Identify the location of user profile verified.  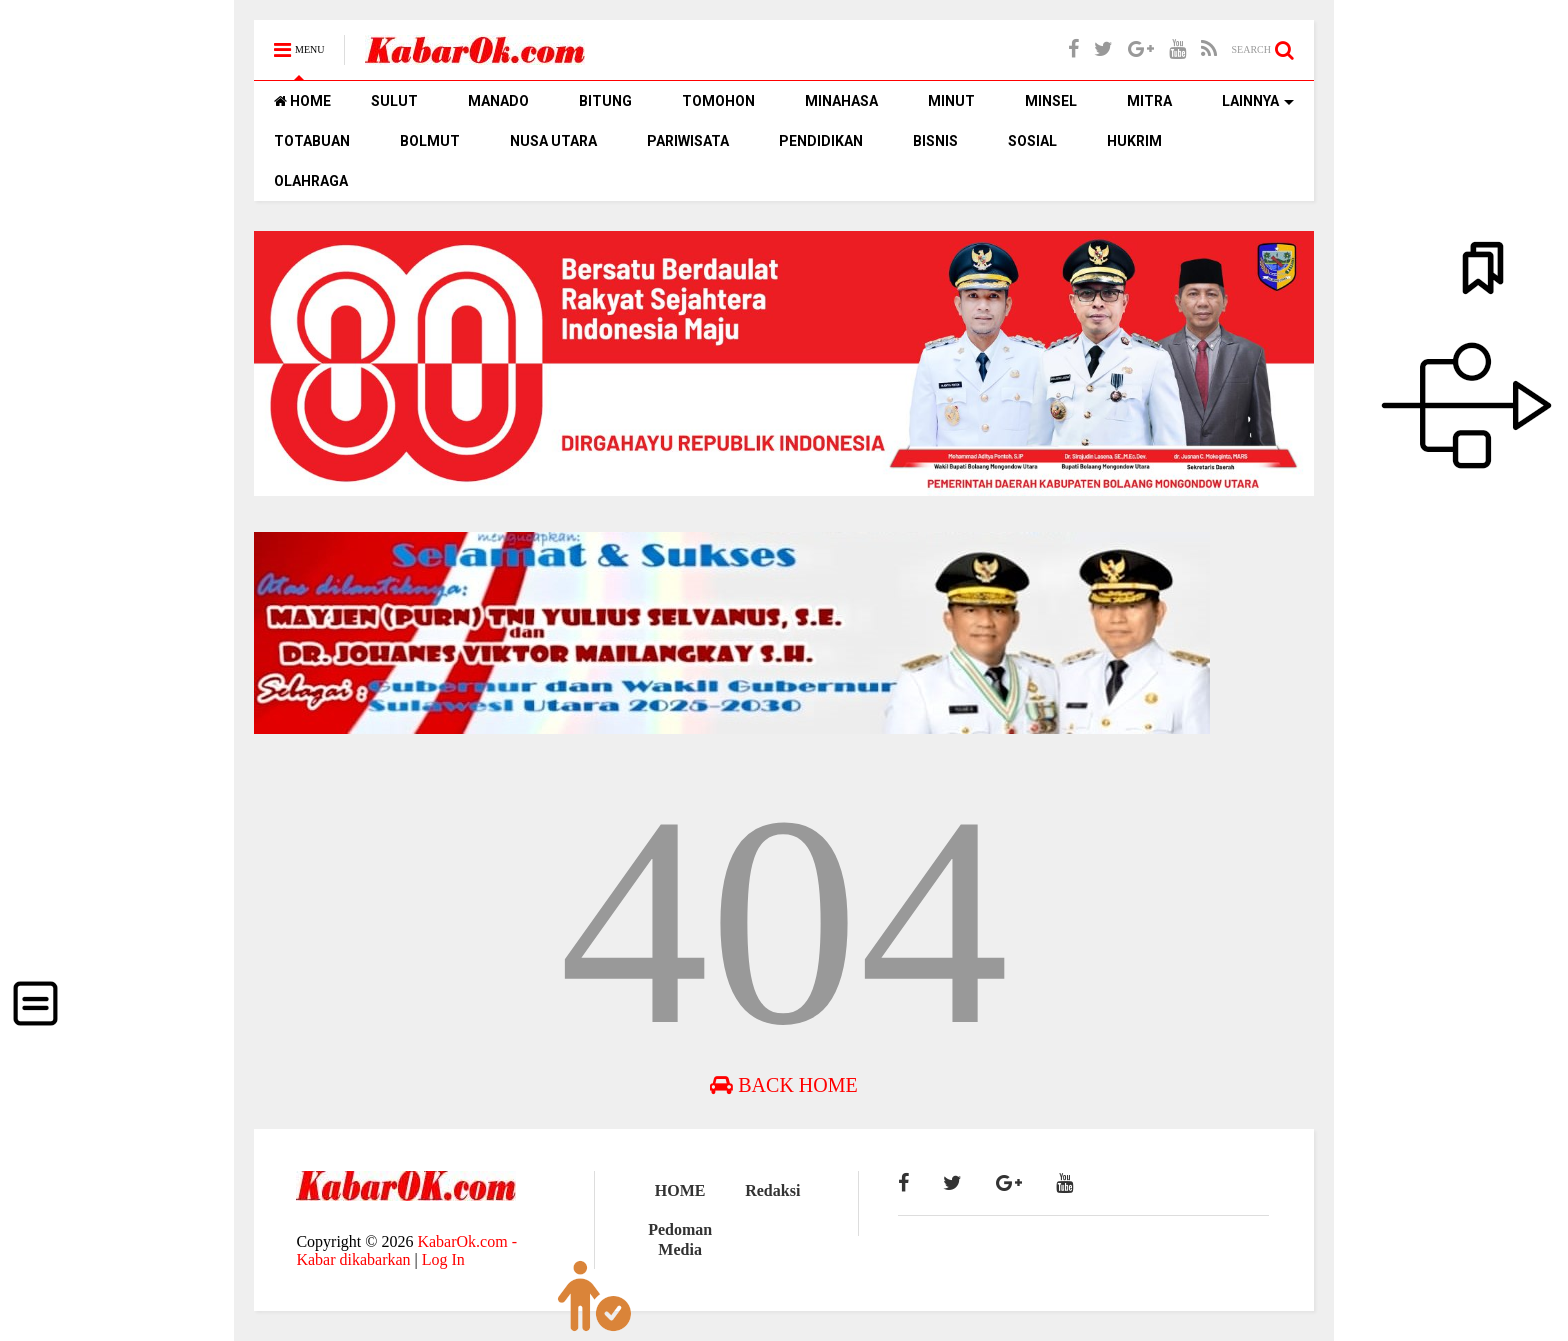
(592, 1296).